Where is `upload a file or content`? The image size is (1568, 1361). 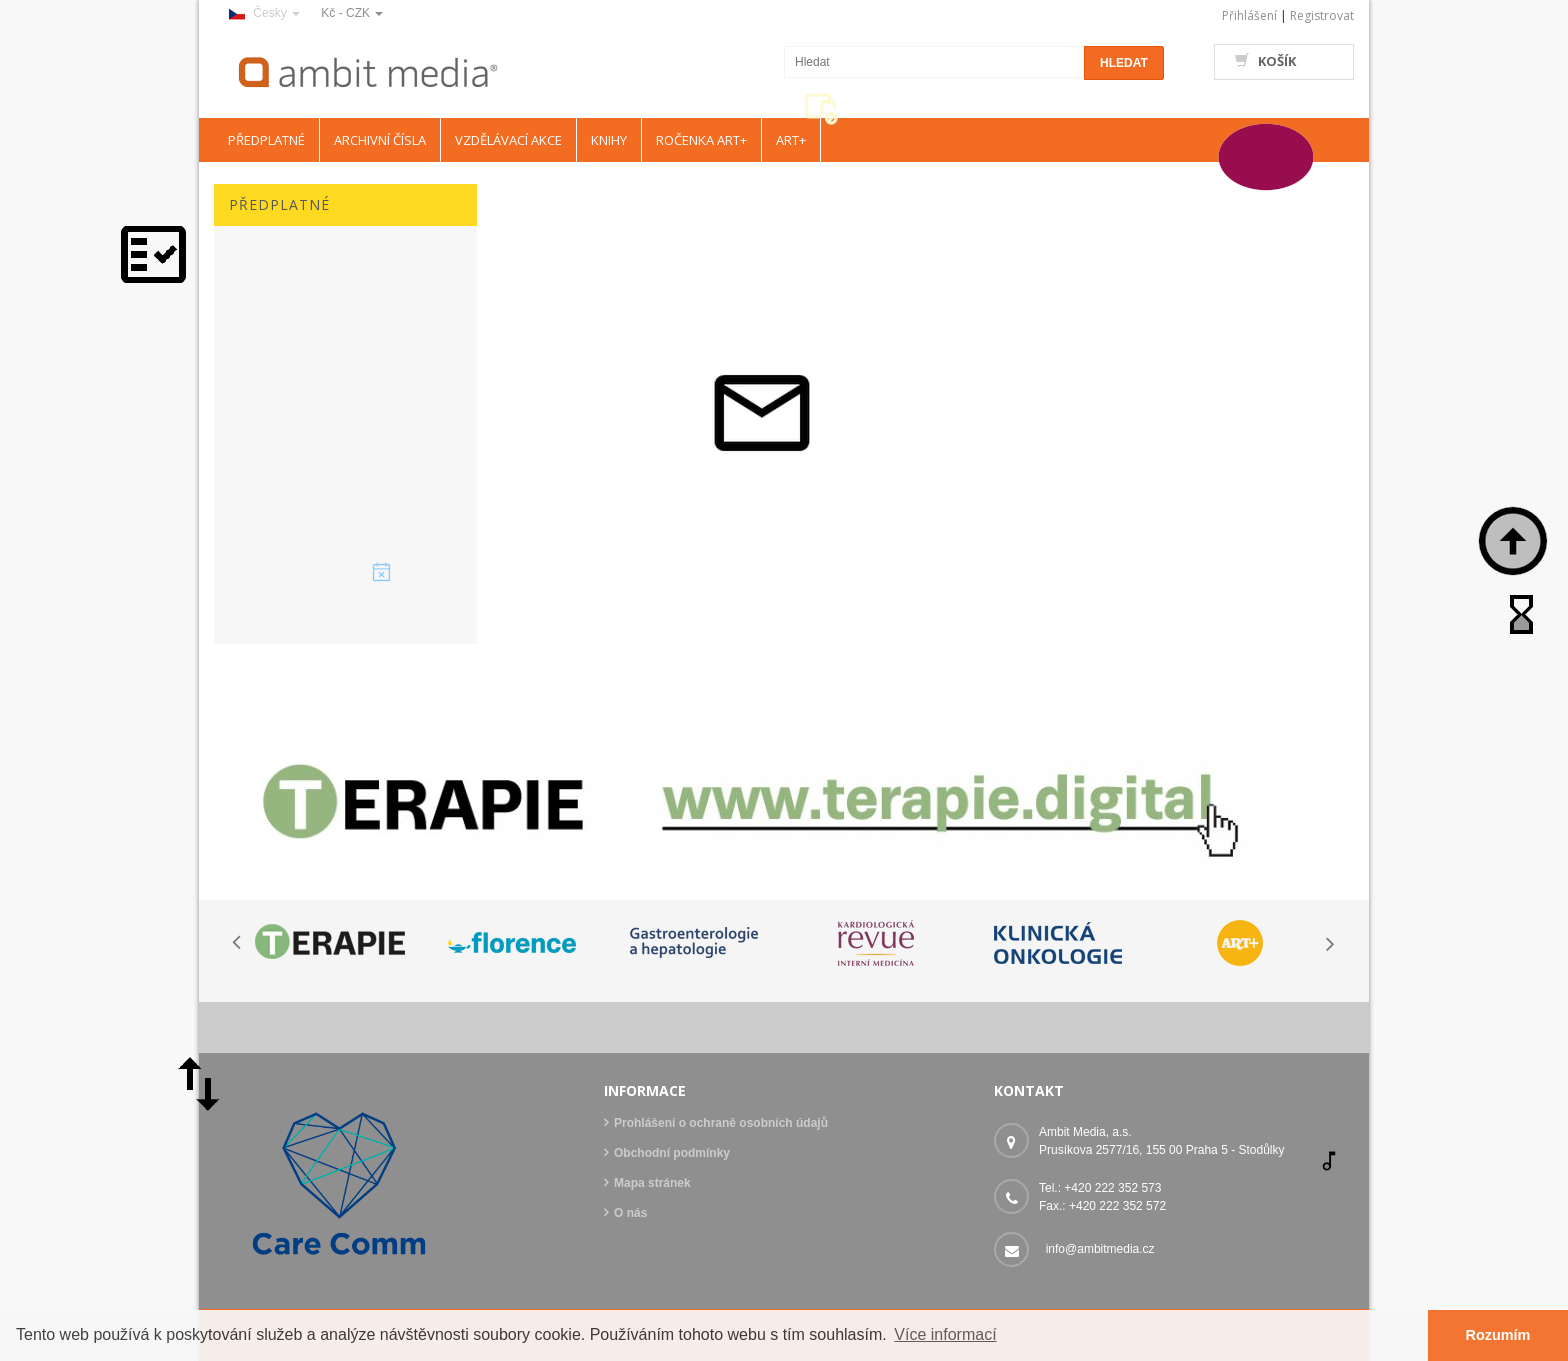
upload a file or content is located at coordinates (1513, 541).